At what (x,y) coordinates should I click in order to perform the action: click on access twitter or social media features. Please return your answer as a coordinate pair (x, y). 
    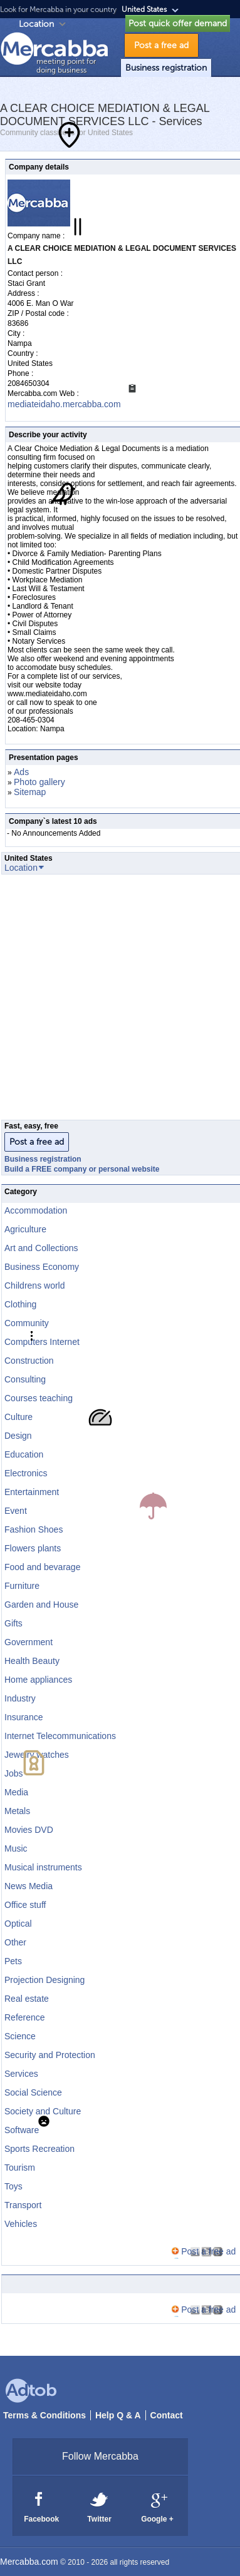
    Looking at the image, I should click on (63, 494).